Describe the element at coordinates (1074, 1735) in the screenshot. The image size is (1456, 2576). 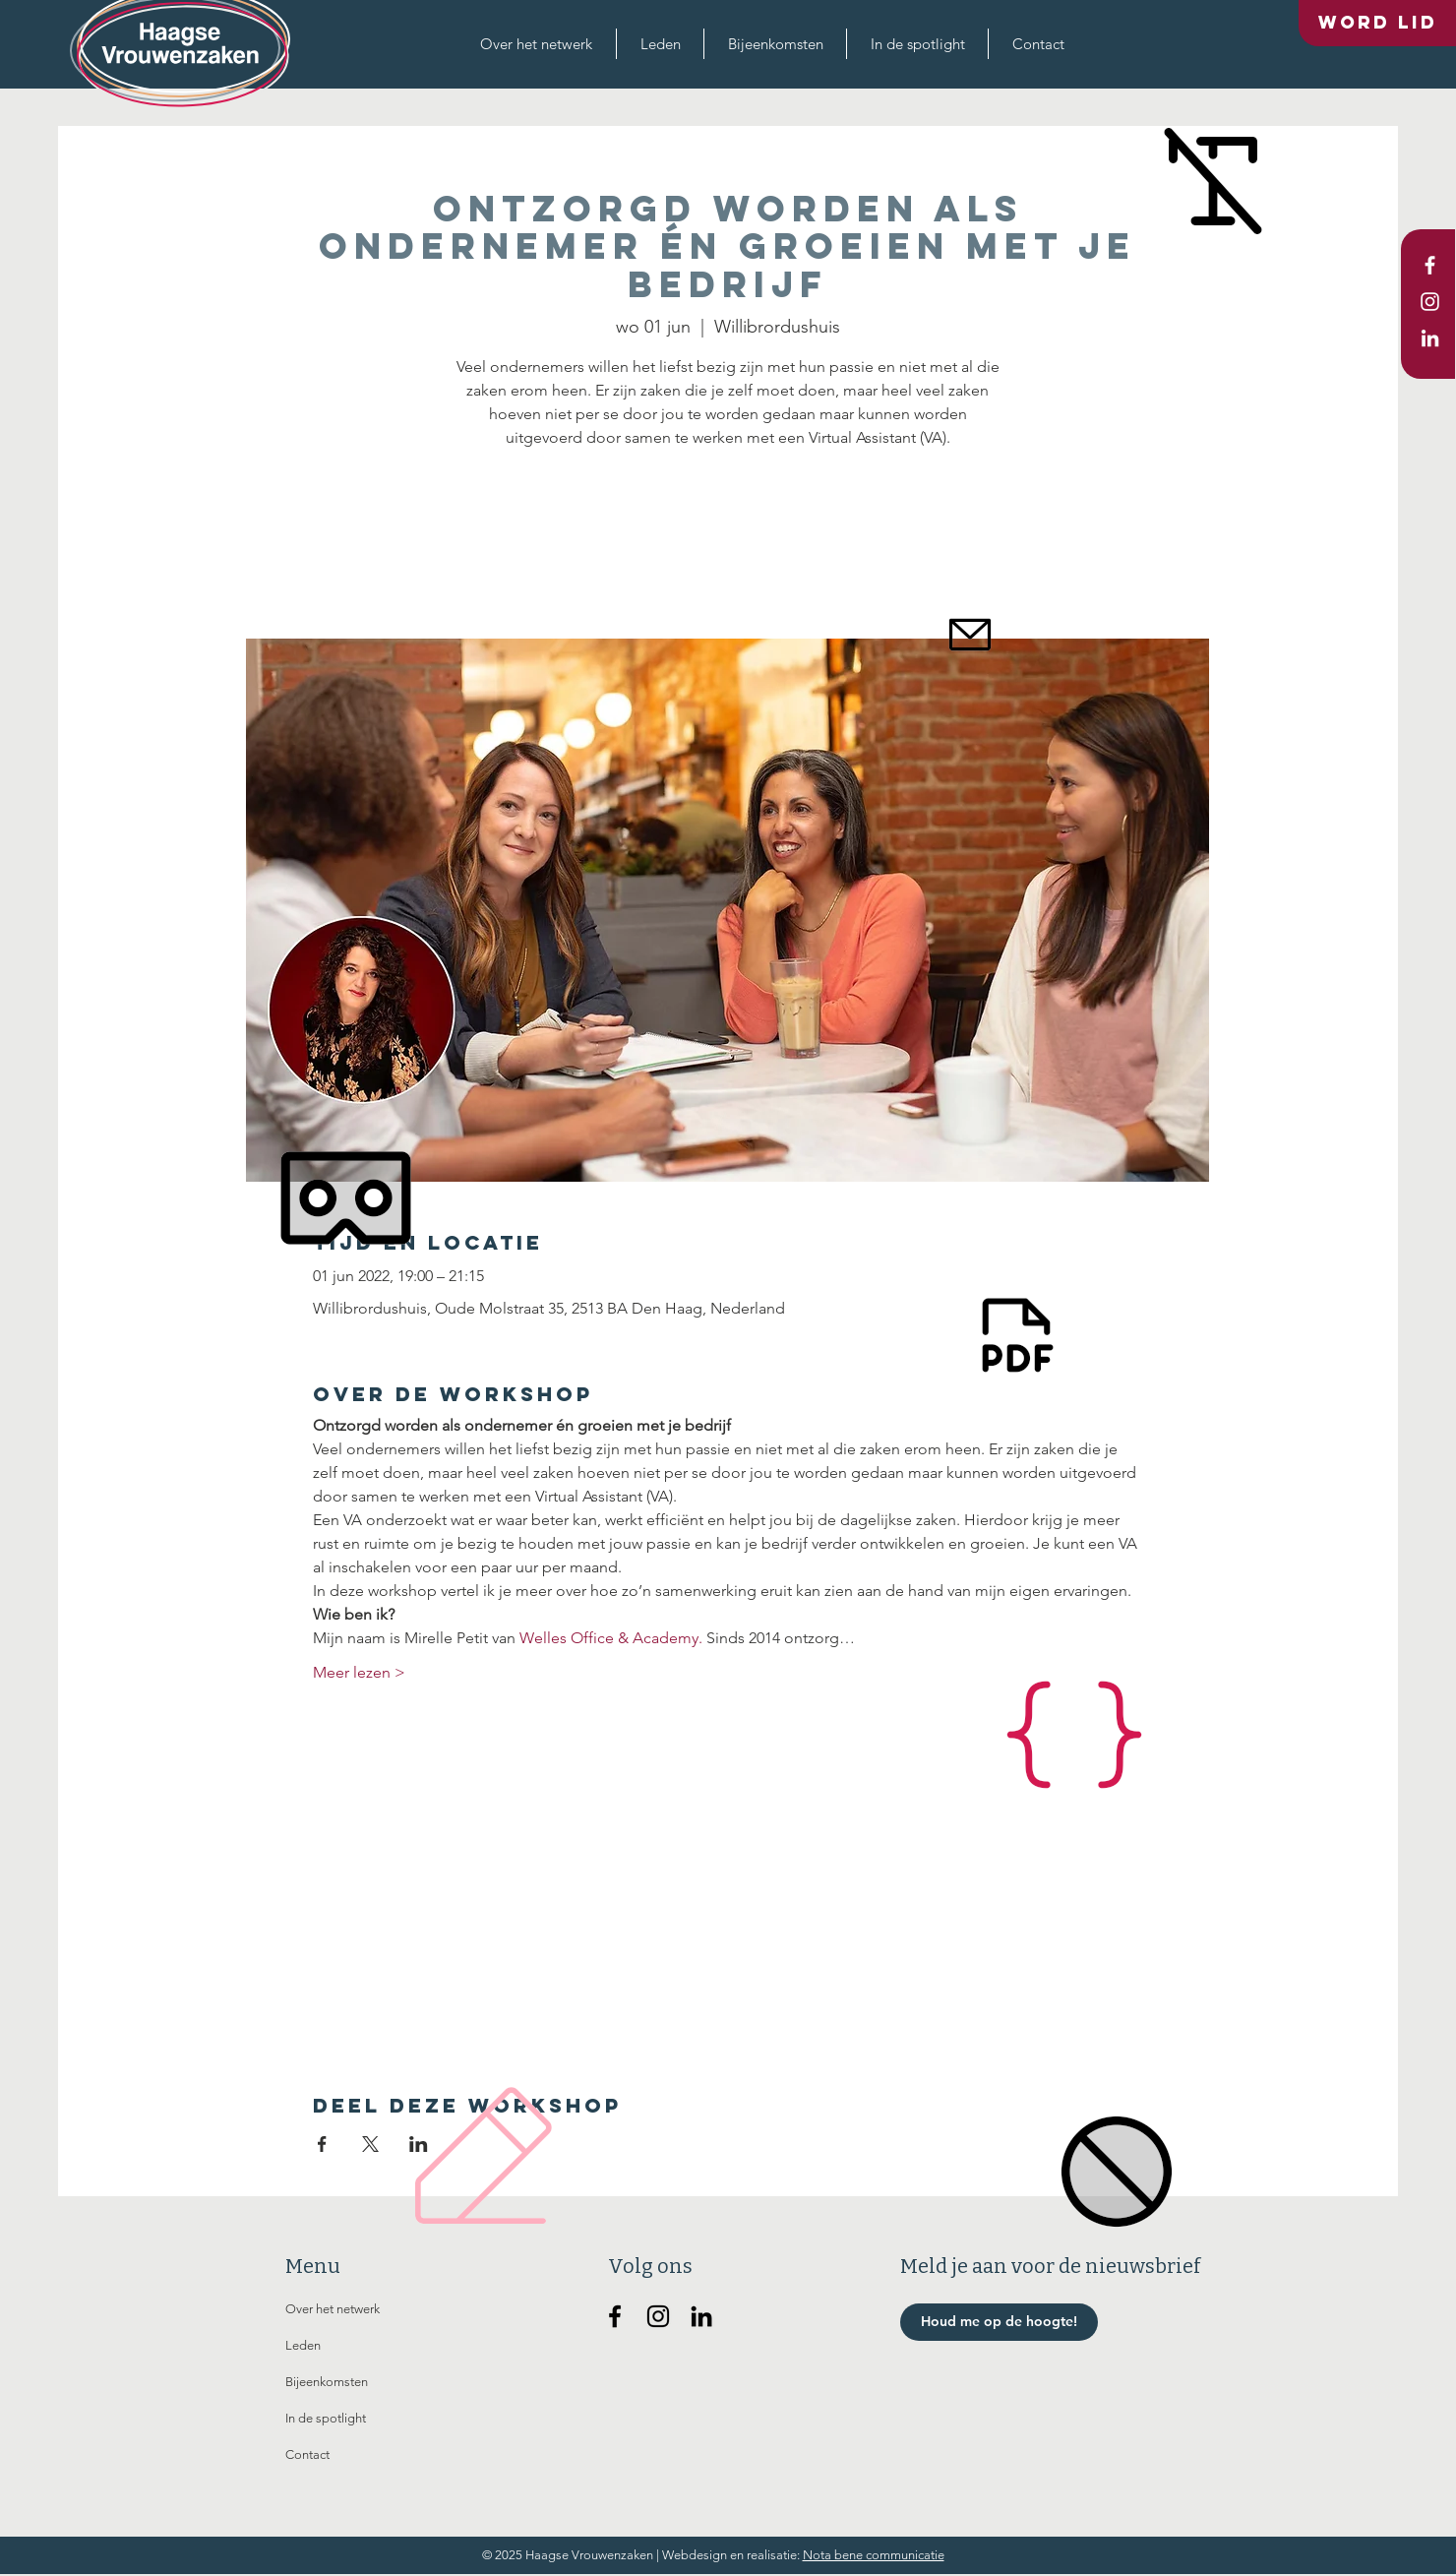
I see `view or edit code` at that location.